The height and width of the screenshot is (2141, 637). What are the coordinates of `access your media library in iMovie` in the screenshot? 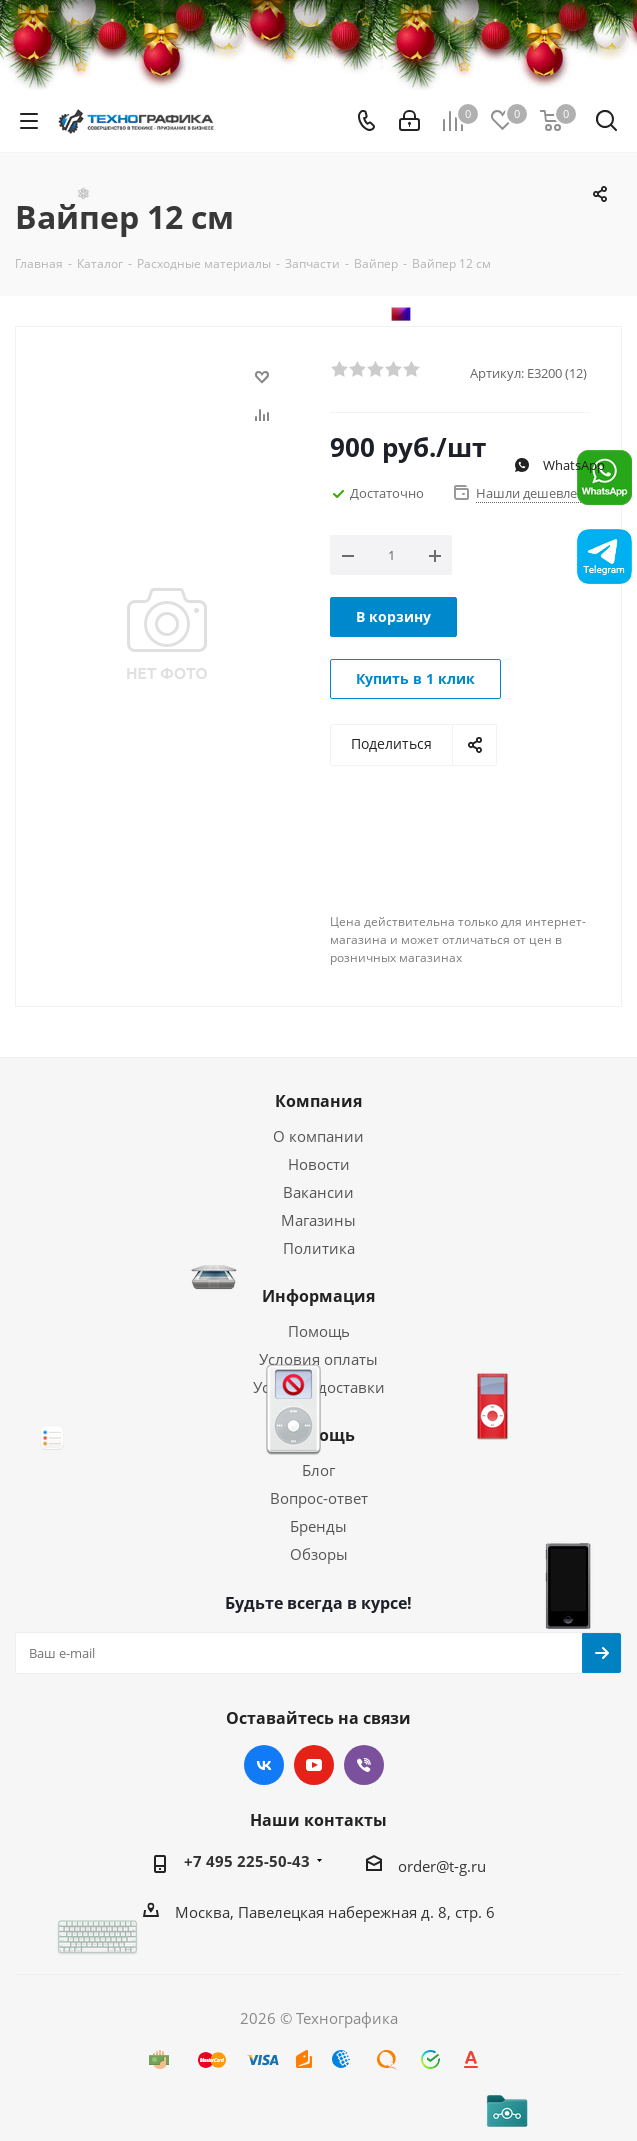 It's located at (401, 314).